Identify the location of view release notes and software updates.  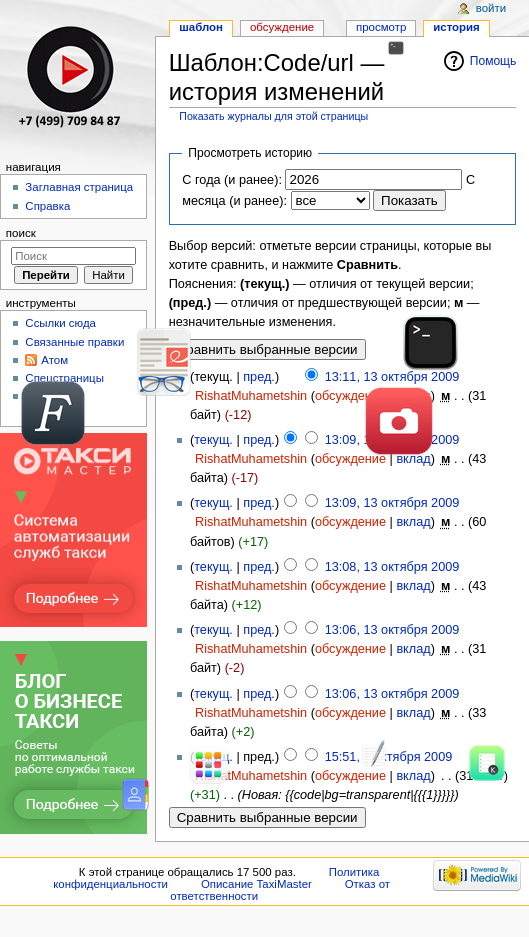
(487, 763).